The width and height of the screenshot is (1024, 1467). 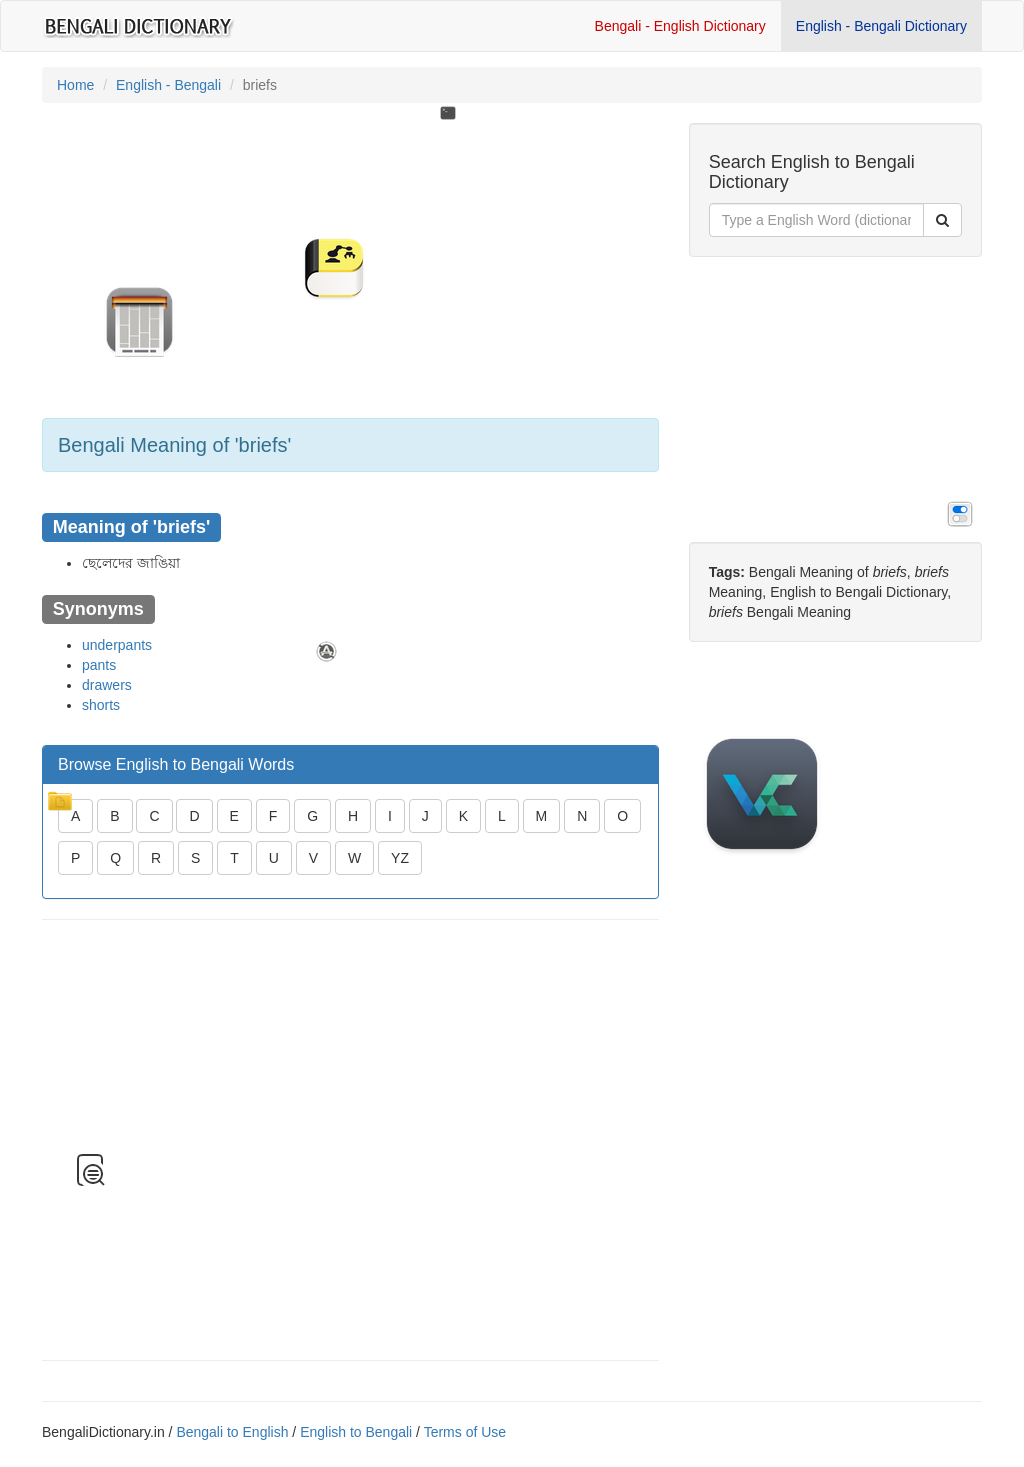 What do you see at coordinates (334, 268) in the screenshot?
I see `open the manuals app` at bounding box center [334, 268].